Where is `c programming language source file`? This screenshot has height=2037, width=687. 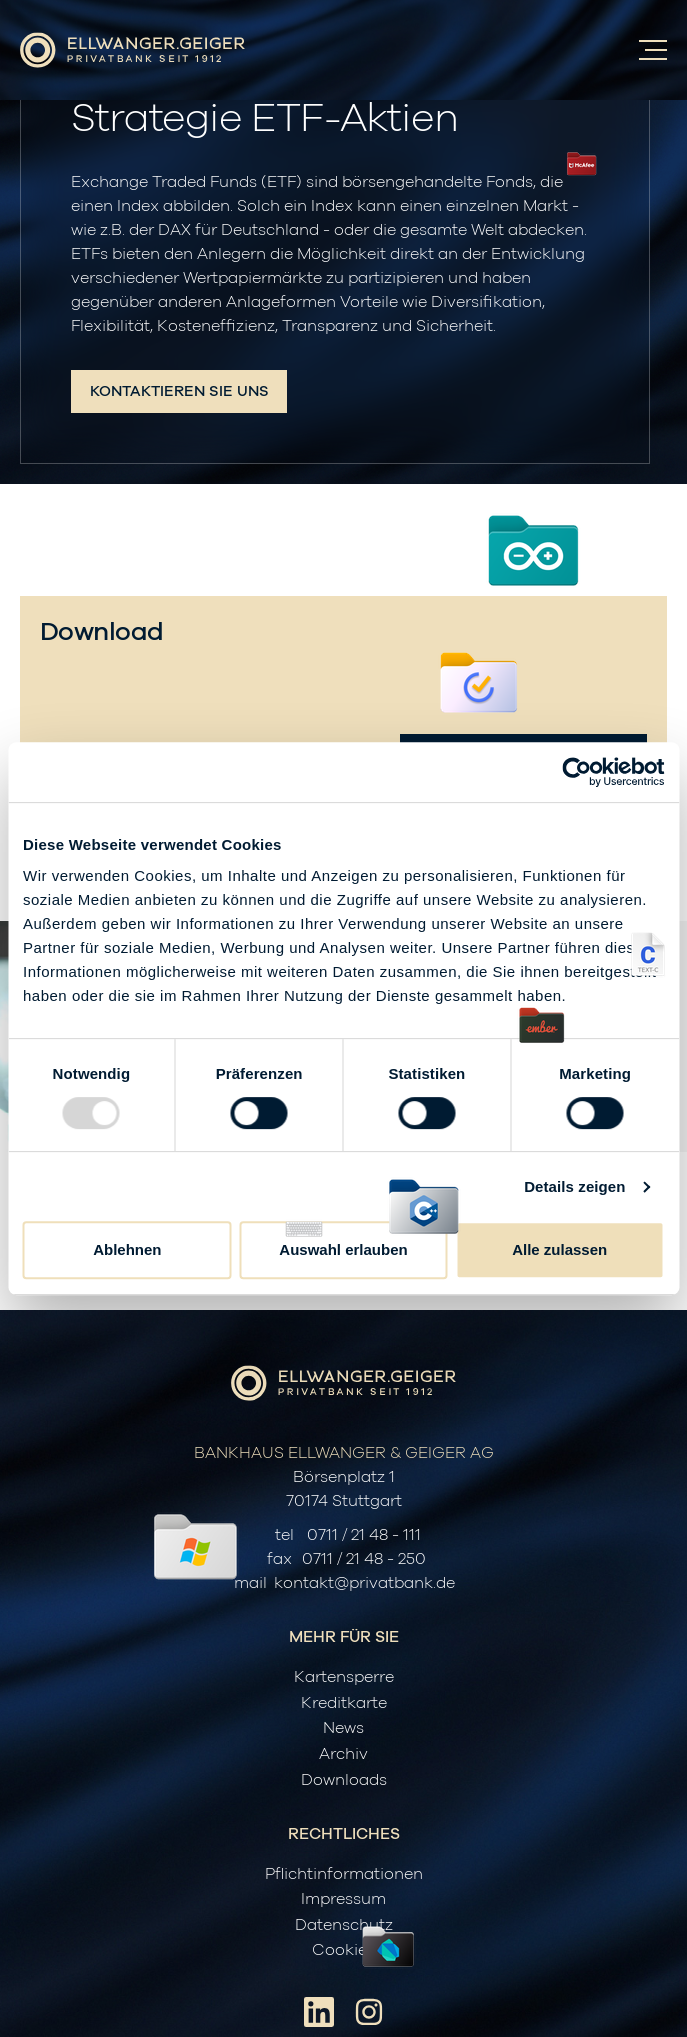
c programming language source file is located at coordinates (648, 955).